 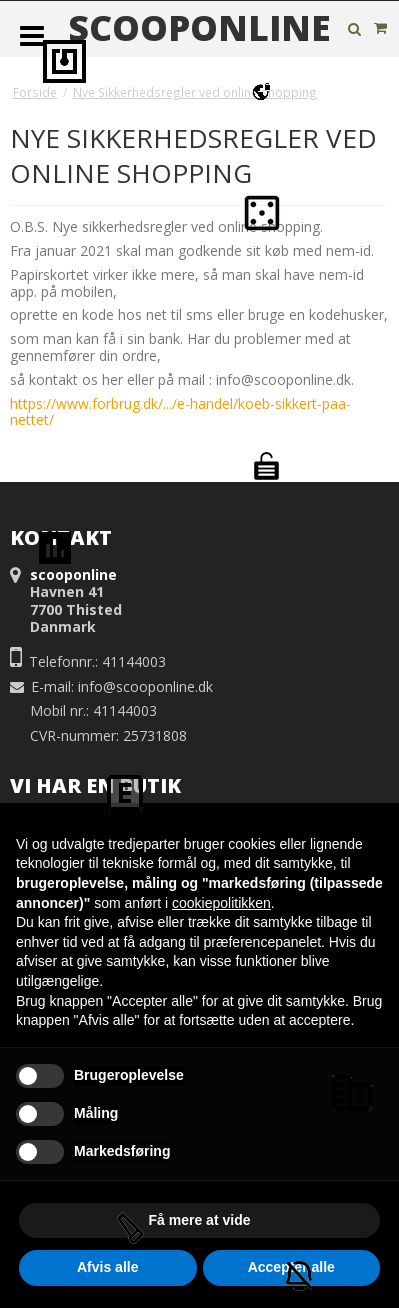 What do you see at coordinates (299, 1275) in the screenshot?
I see `mute notifications` at bounding box center [299, 1275].